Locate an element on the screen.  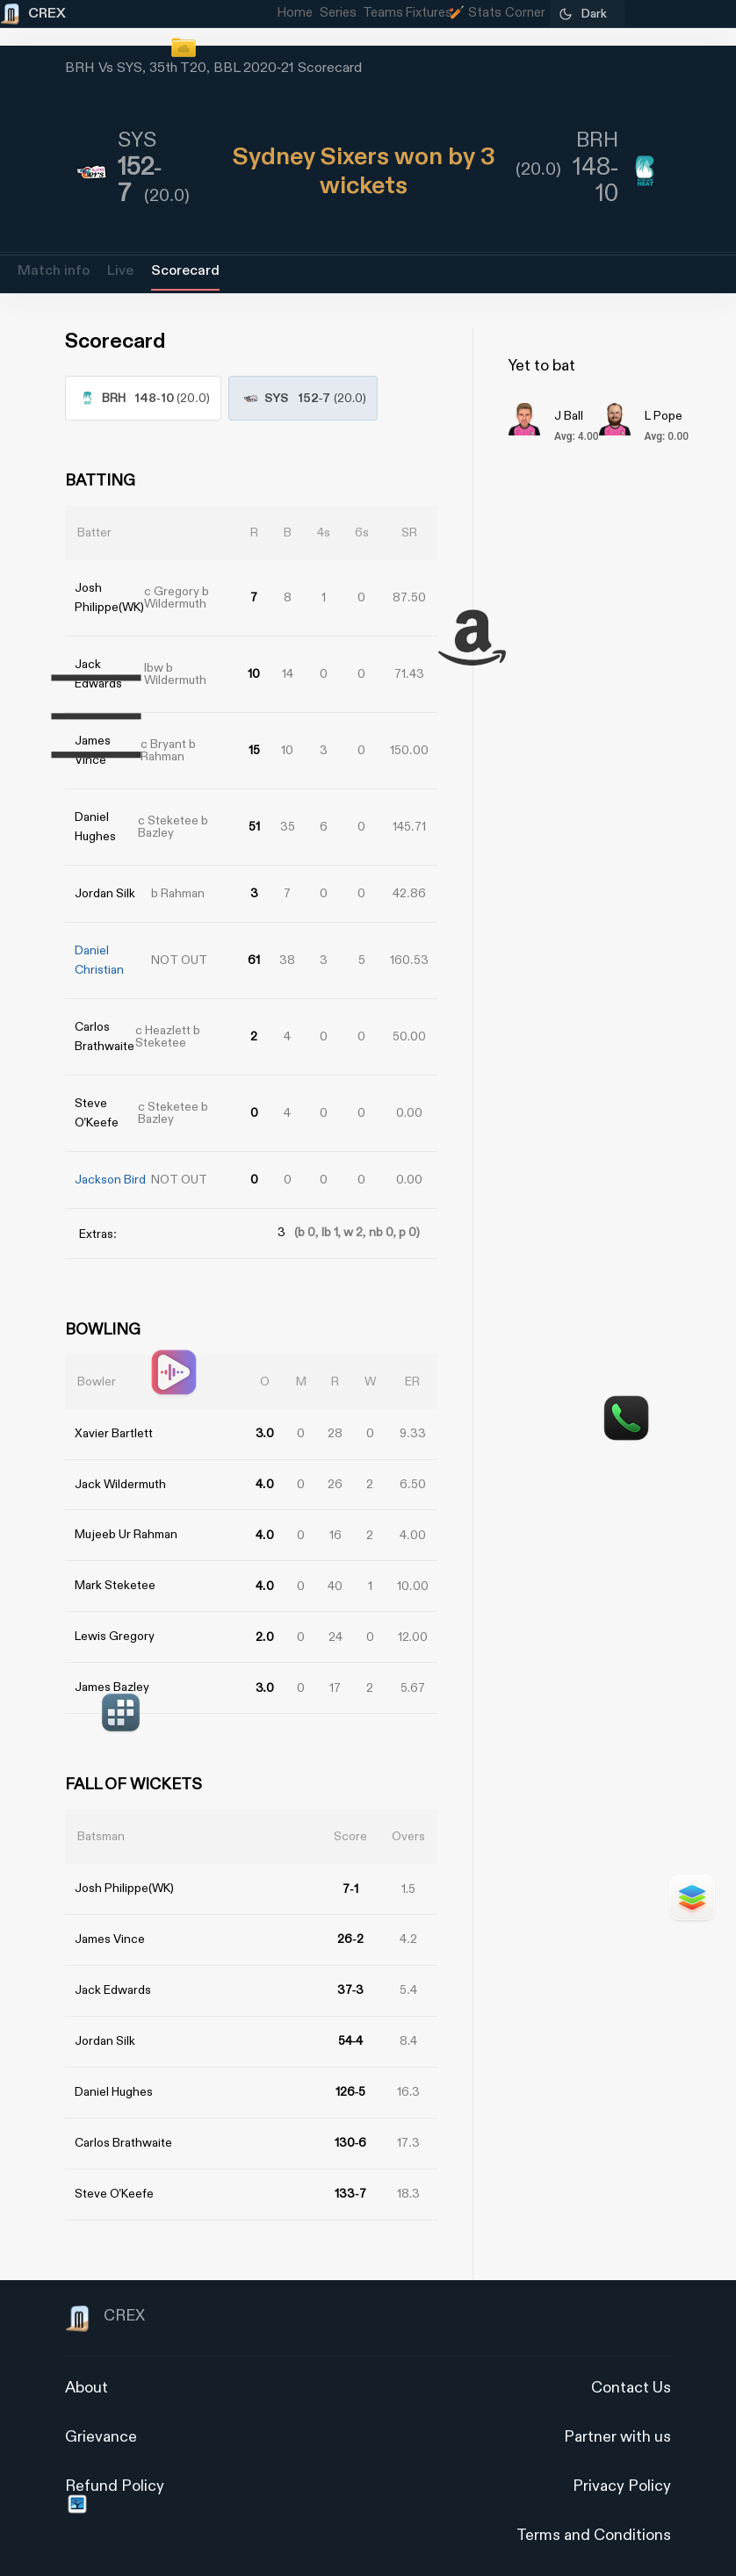
open the phone app to make or receive calls is located at coordinates (626, 1418).